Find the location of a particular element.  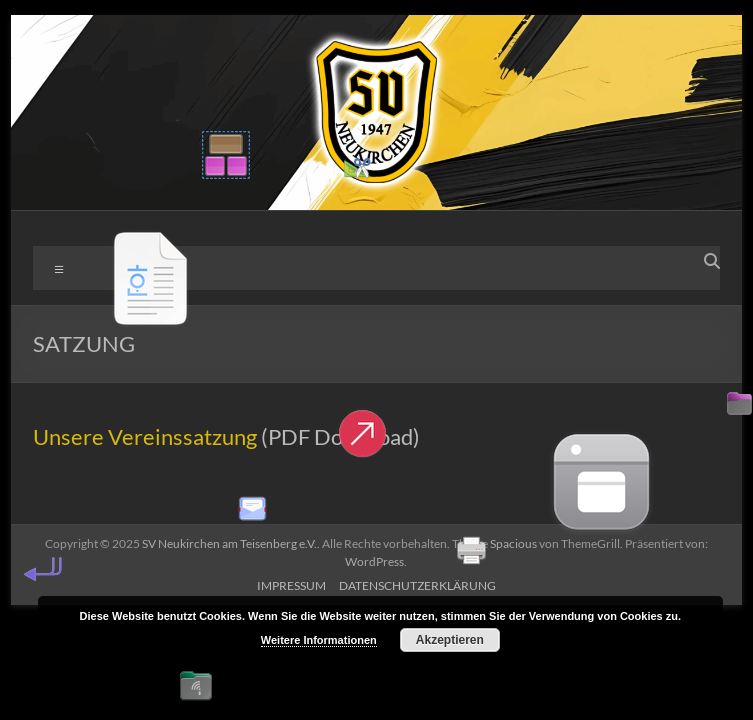

duplicate the current window is located at coordinates (601, 483).